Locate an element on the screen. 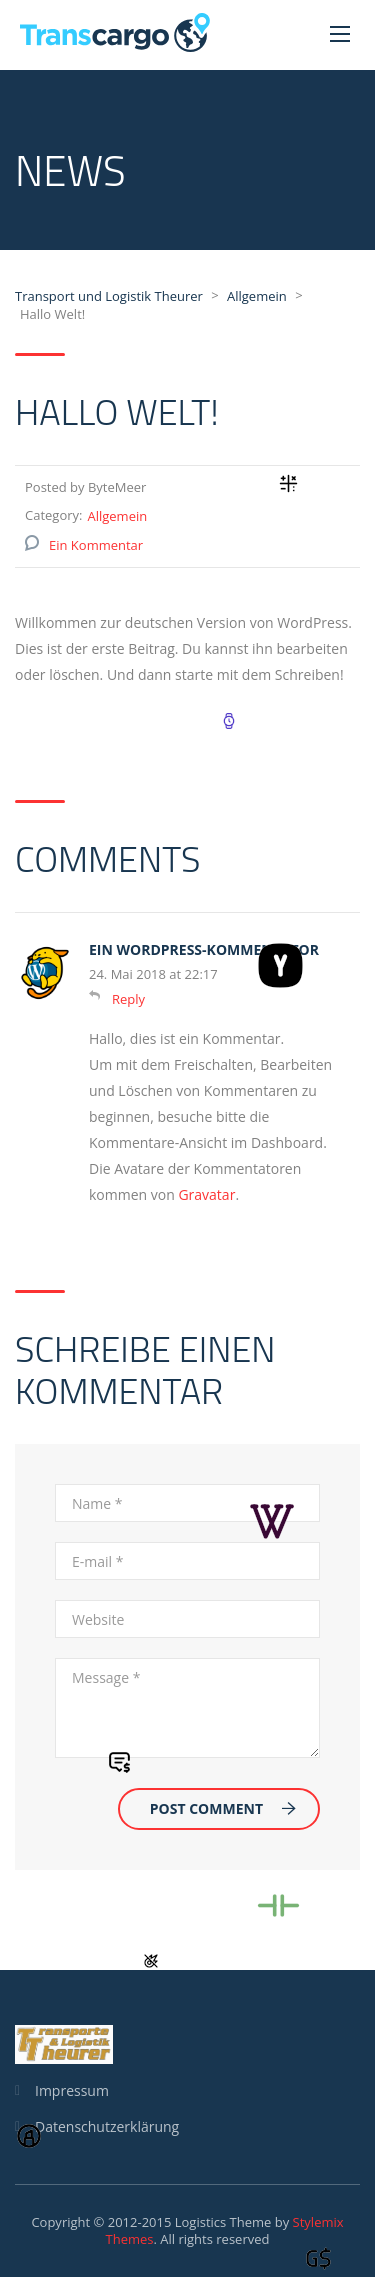  represents the letter Y in a menu or keyboard interface is located at coordinates (280, 965).